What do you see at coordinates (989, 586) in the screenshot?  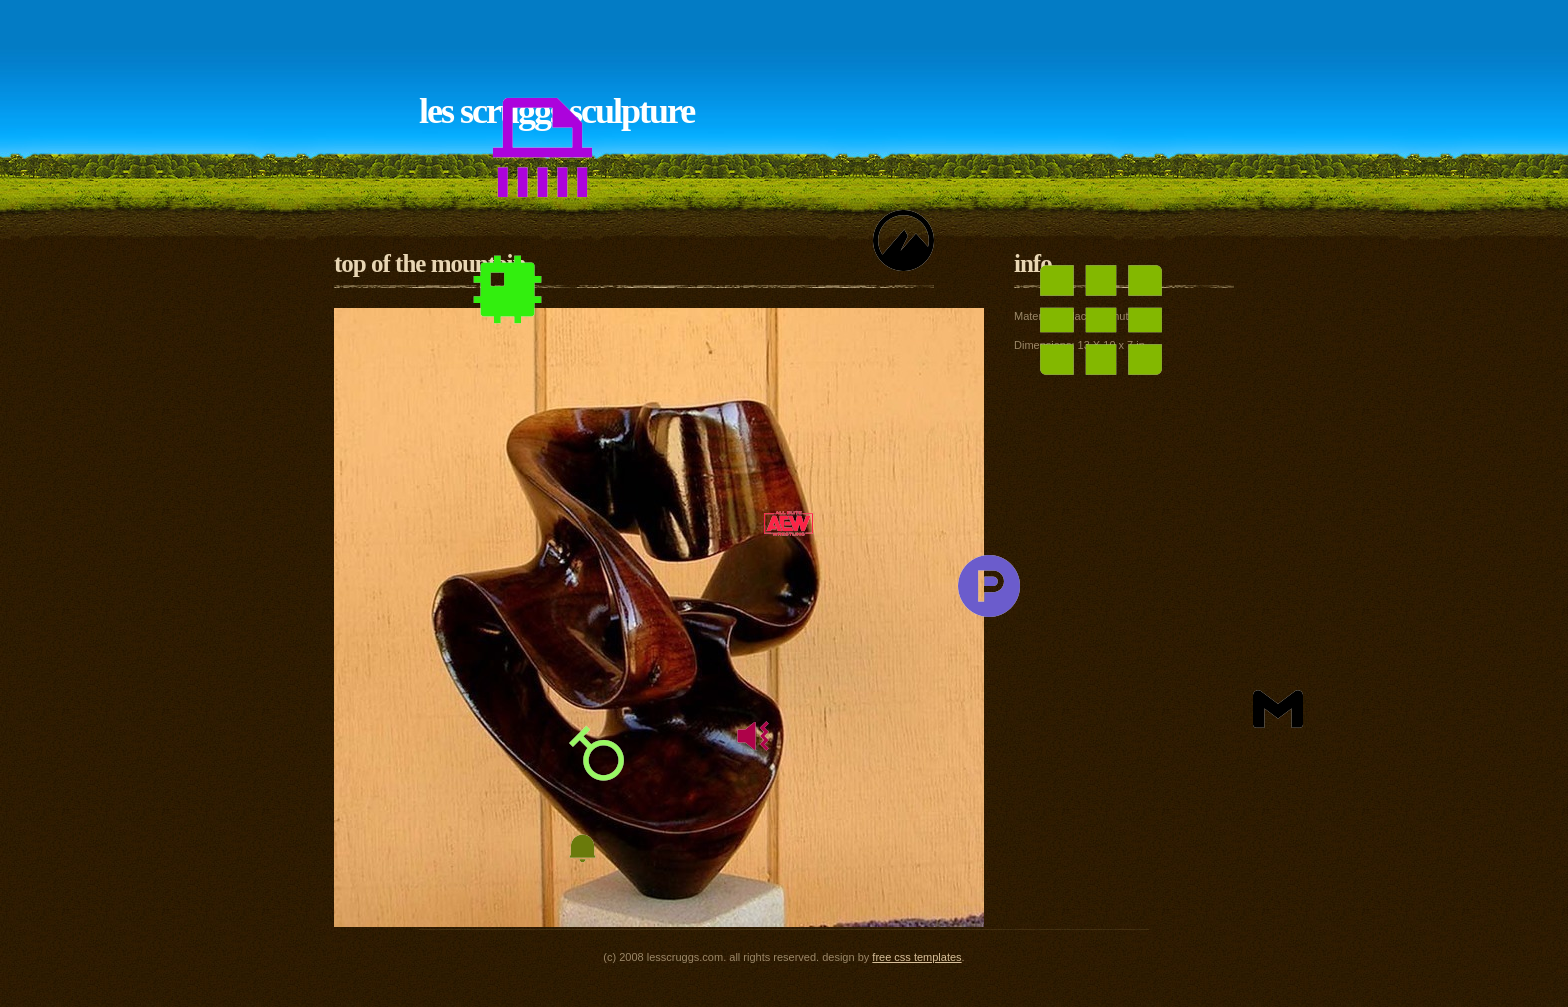 I see `visit product hunt website or app` at bounding box center [989, 586].